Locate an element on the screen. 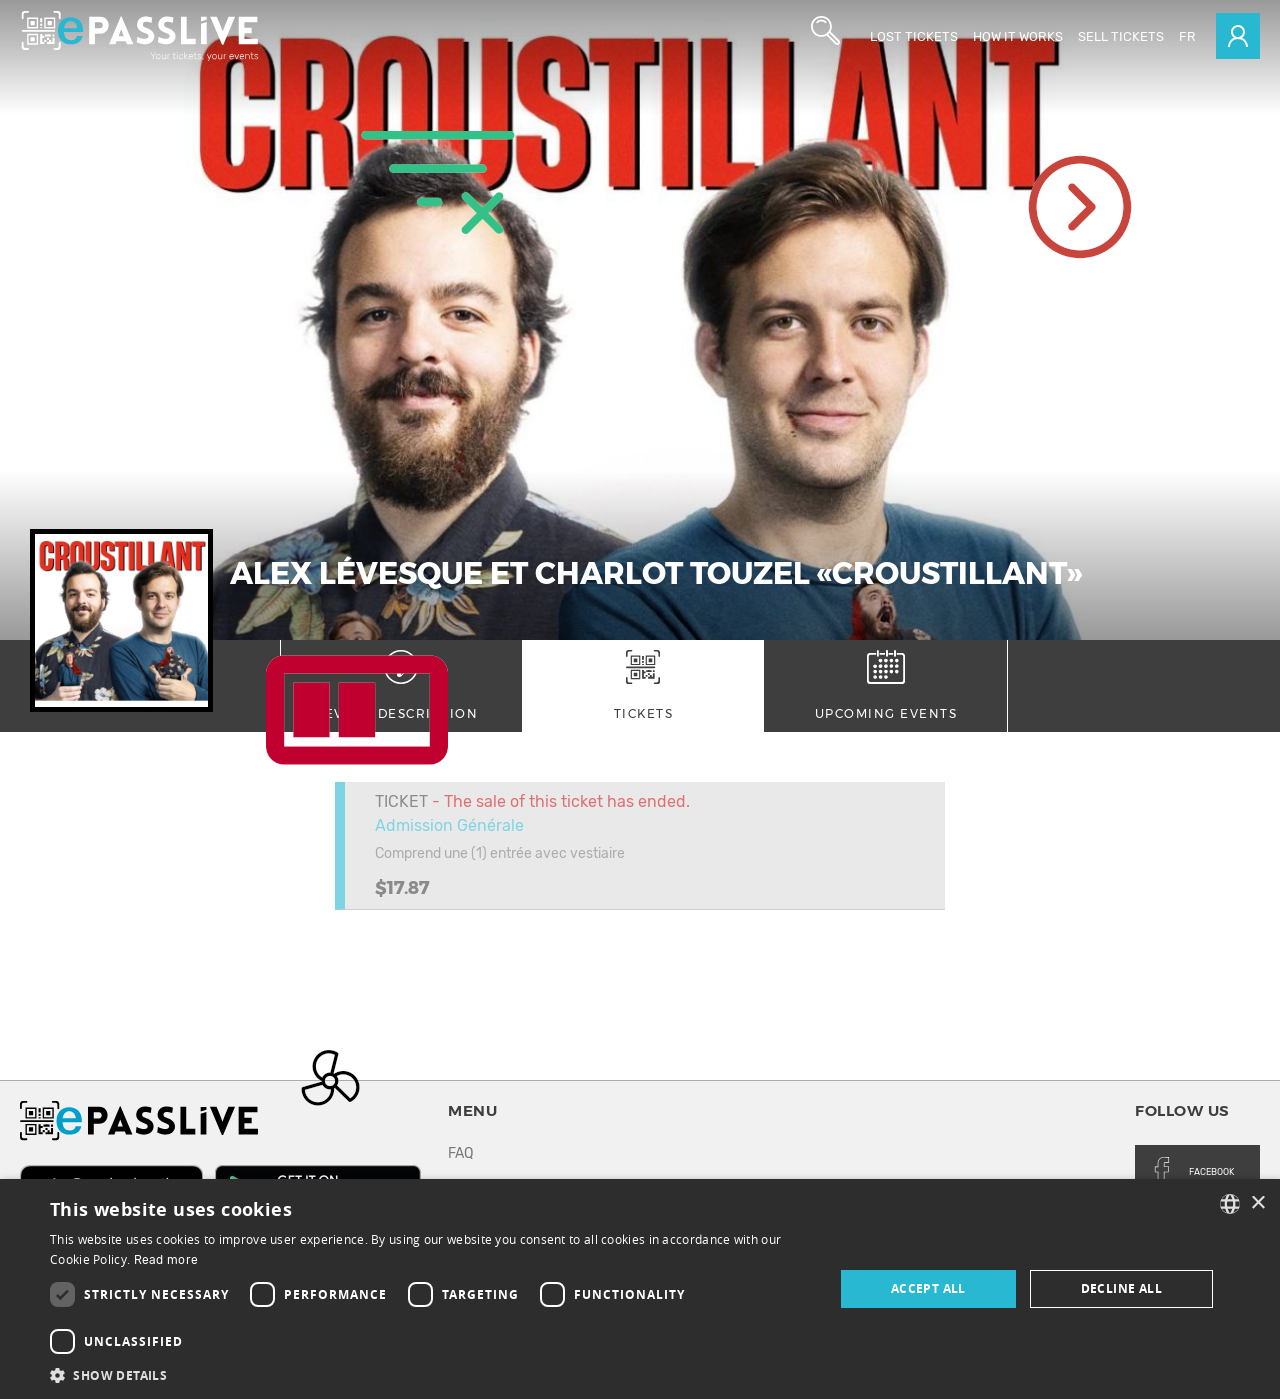 The height and width of the screenshot is (1399, 1280). clear all active filters is located at coordinates (438, 163).